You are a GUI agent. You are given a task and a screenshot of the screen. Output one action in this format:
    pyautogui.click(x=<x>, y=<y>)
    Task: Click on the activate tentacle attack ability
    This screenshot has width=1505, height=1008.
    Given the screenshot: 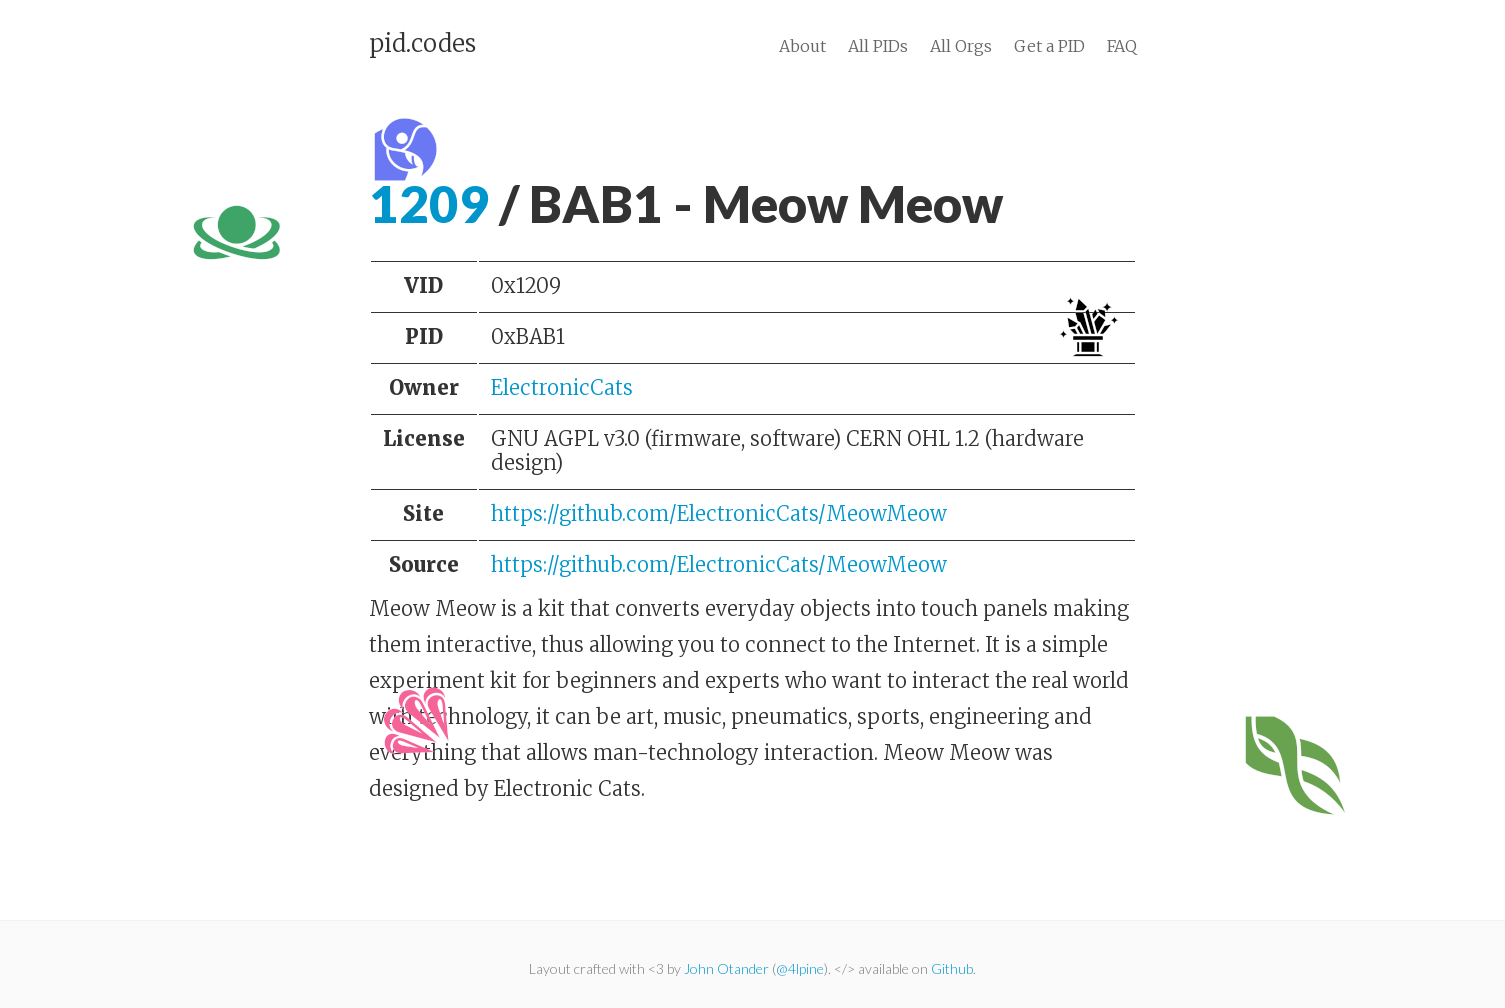 What is the action you would take?
    pyautogui.click(x=1296, y=765)
    